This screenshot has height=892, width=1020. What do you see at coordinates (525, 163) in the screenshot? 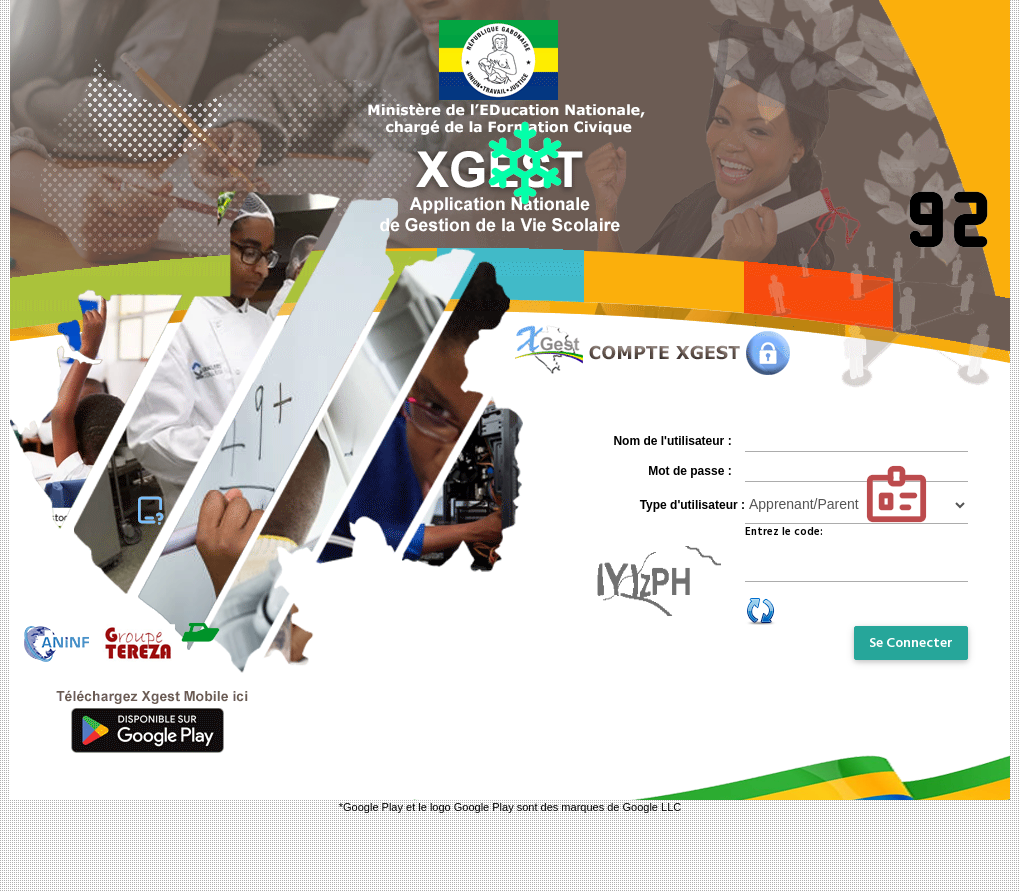
I see `activate cooling or air conditioning mode` at bounding box center [525, 163].